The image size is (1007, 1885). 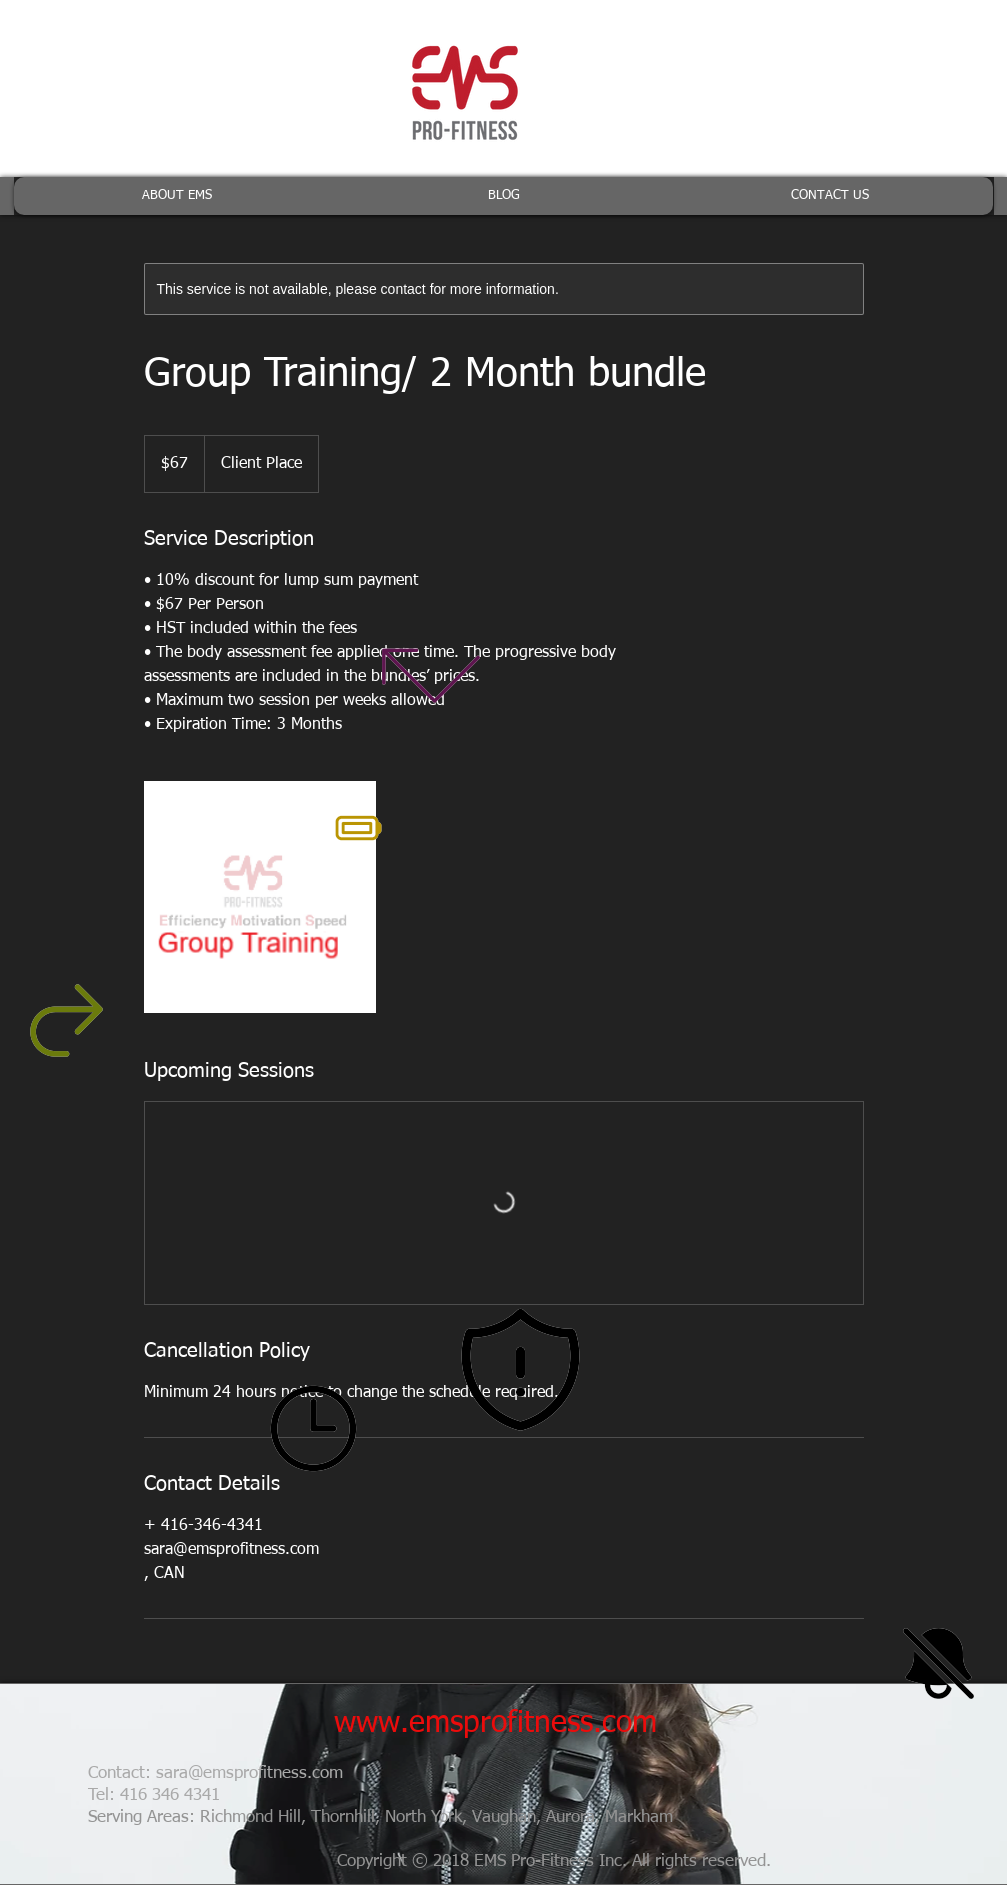 What do you see at coordinates (313, 1428) in the screenshot?
I see `view time or clock settings` at bounding box center [313, 1428].